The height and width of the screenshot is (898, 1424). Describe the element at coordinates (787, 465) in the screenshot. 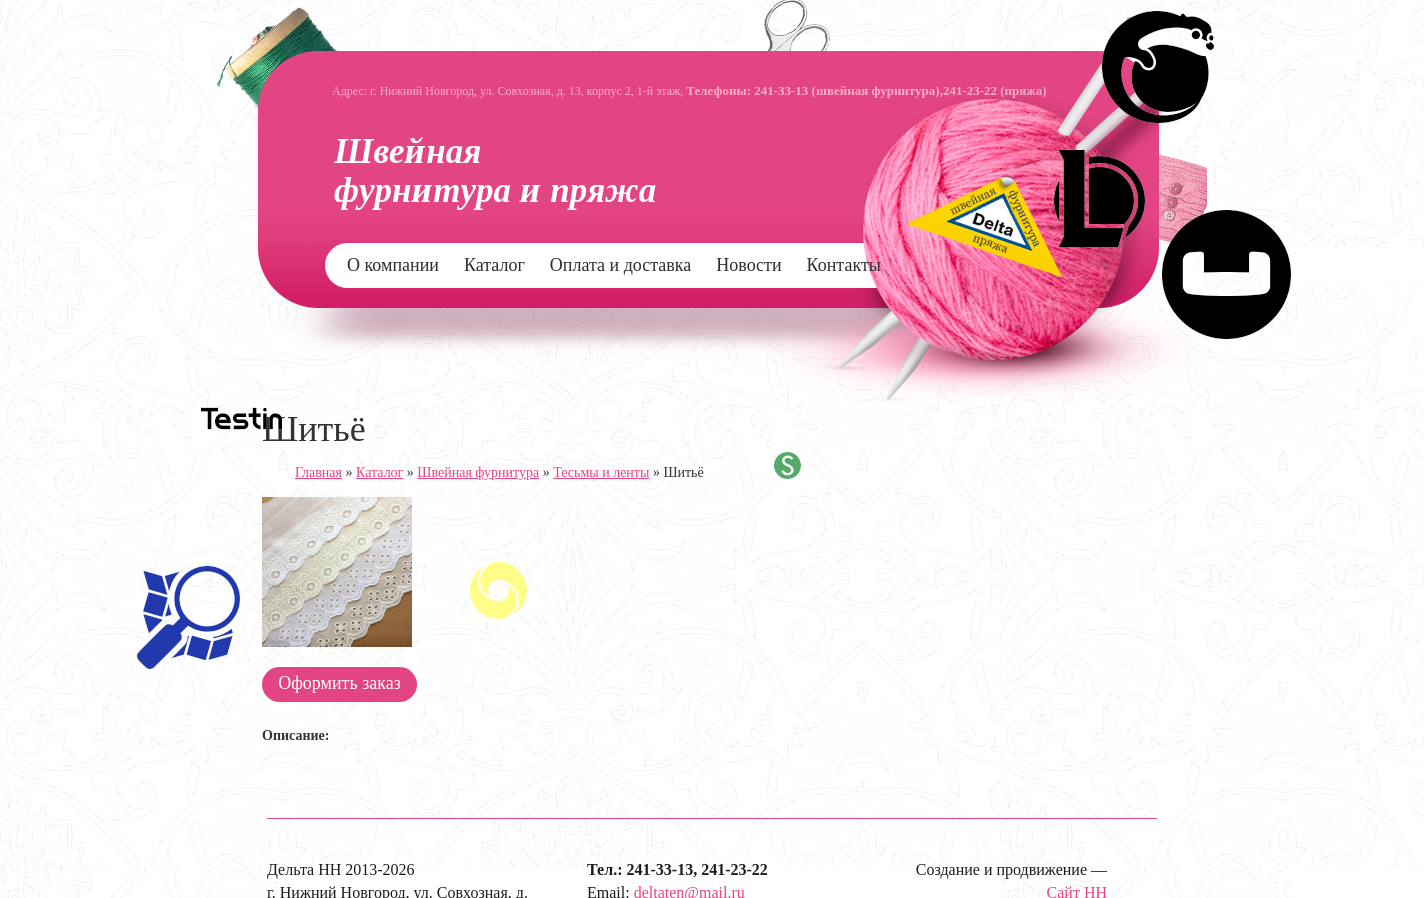

I see `swiper javascript library logo` at that location.